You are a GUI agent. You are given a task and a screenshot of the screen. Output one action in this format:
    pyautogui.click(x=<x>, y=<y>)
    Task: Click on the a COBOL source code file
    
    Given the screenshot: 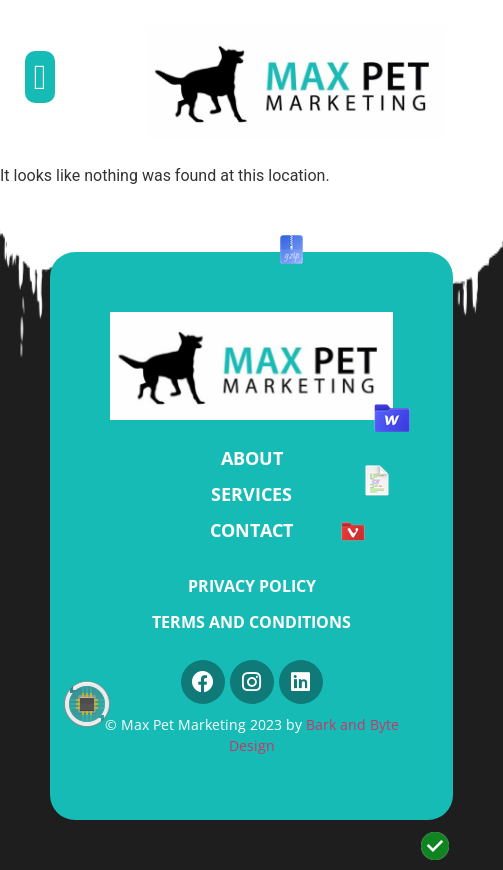 What is the action you would take?
    pyautogui.click(x=377, y=481)
    